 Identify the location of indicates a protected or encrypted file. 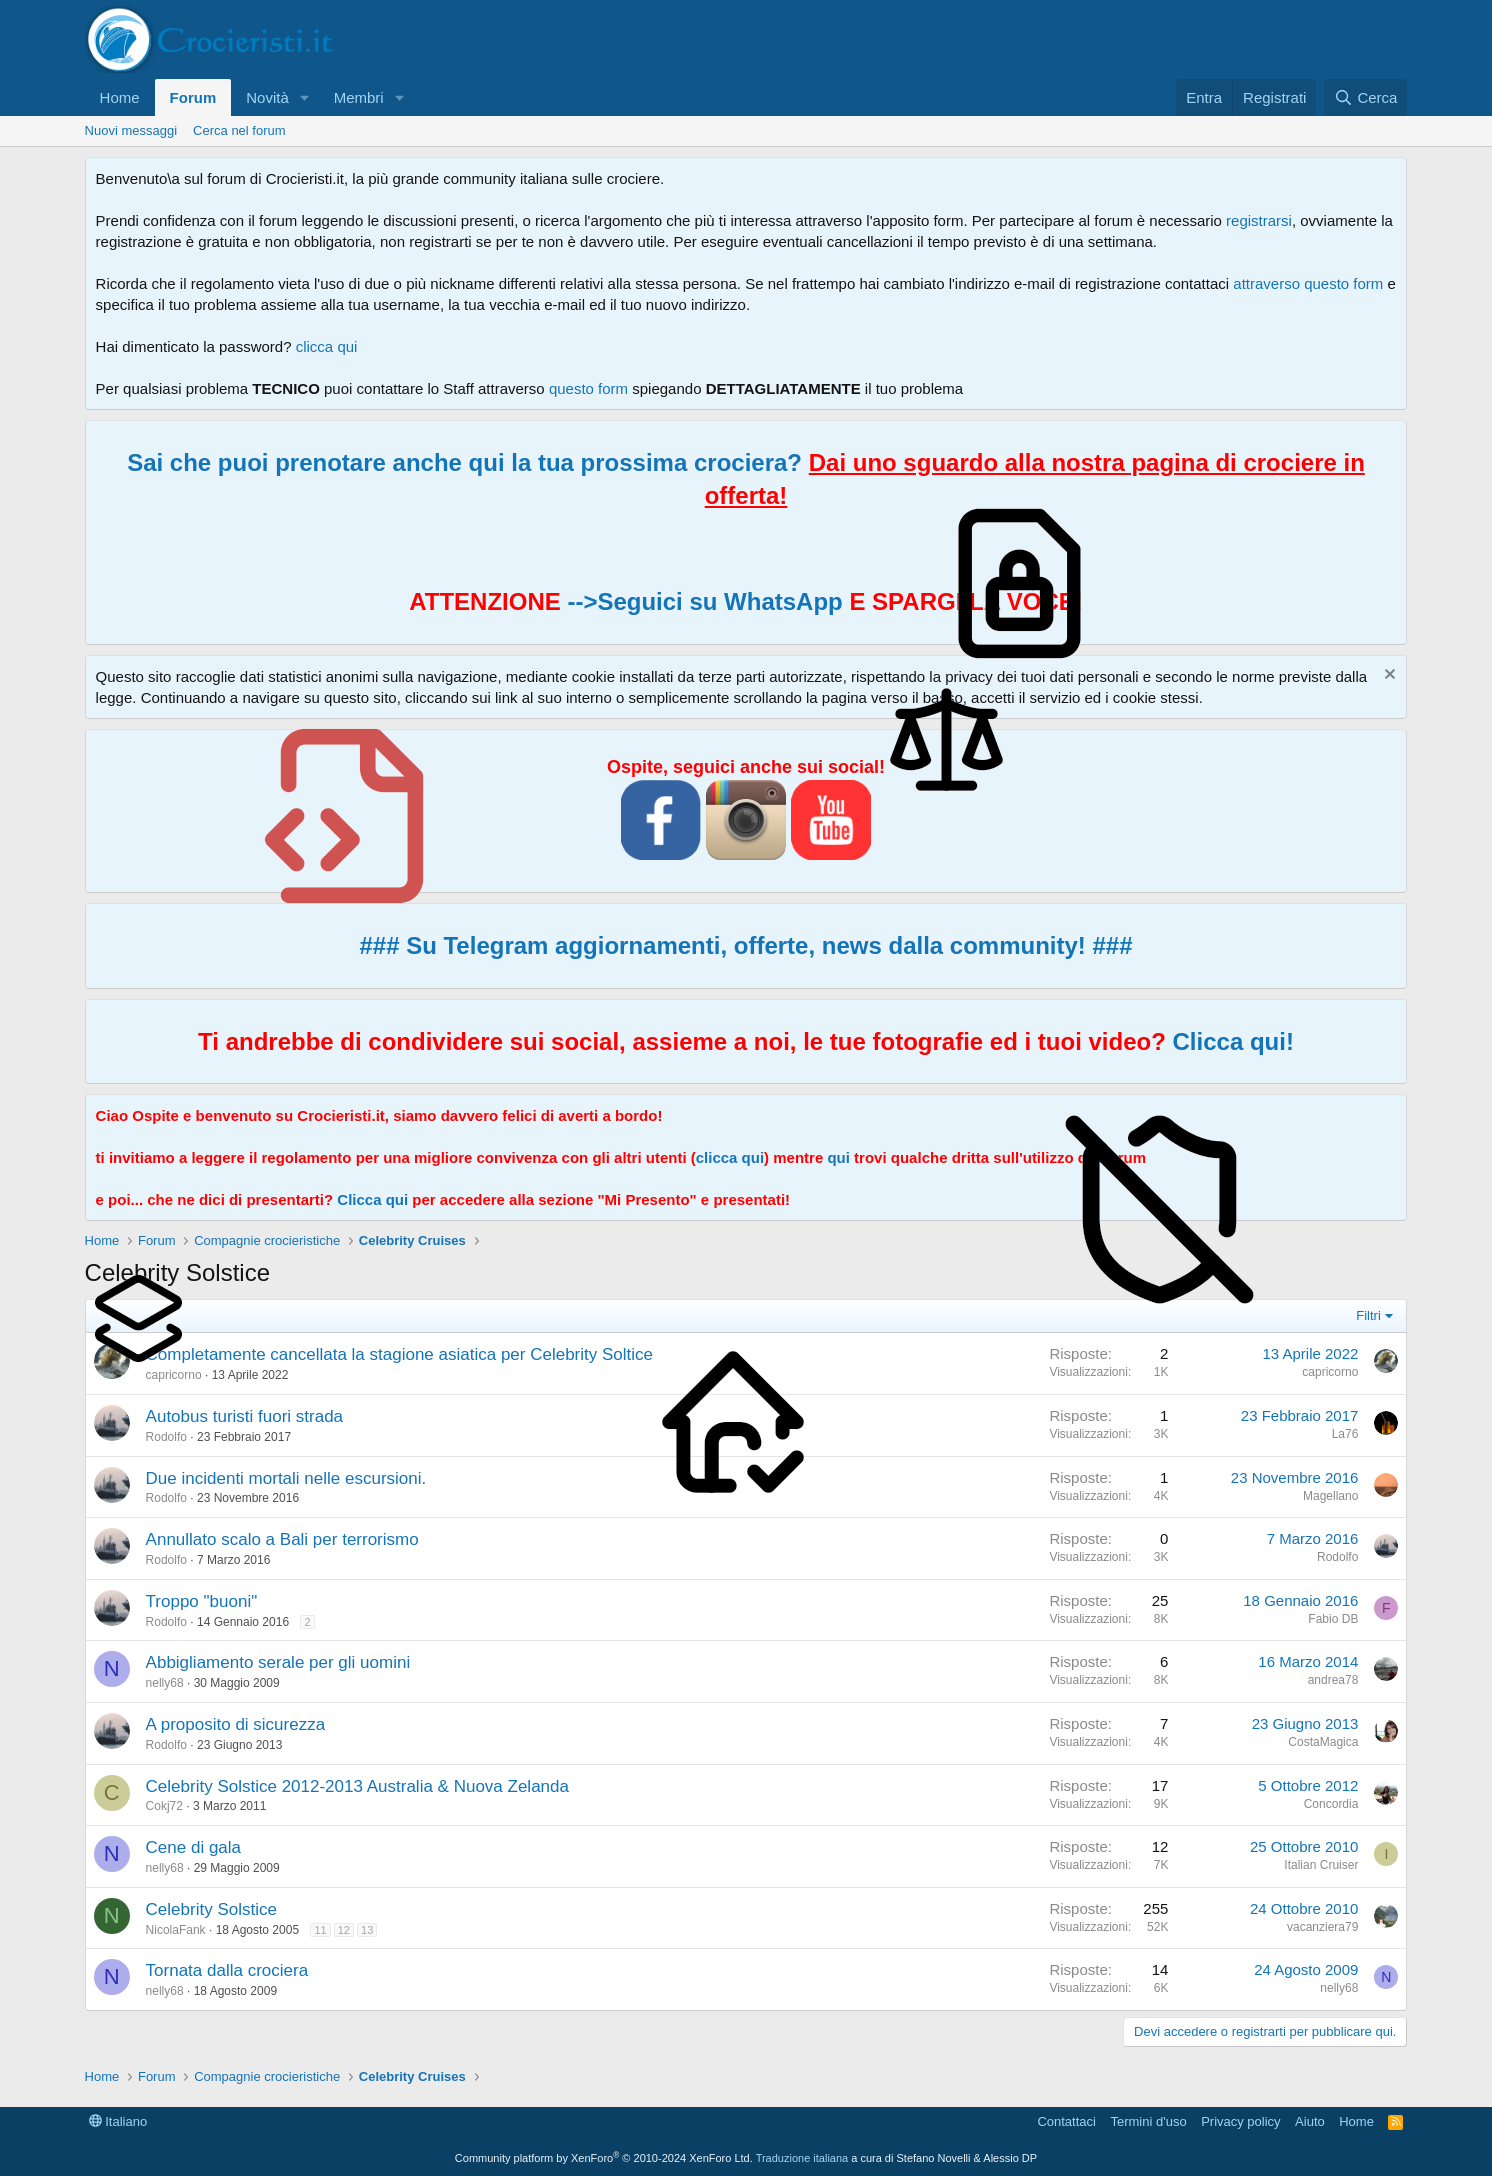
(1019, 583).